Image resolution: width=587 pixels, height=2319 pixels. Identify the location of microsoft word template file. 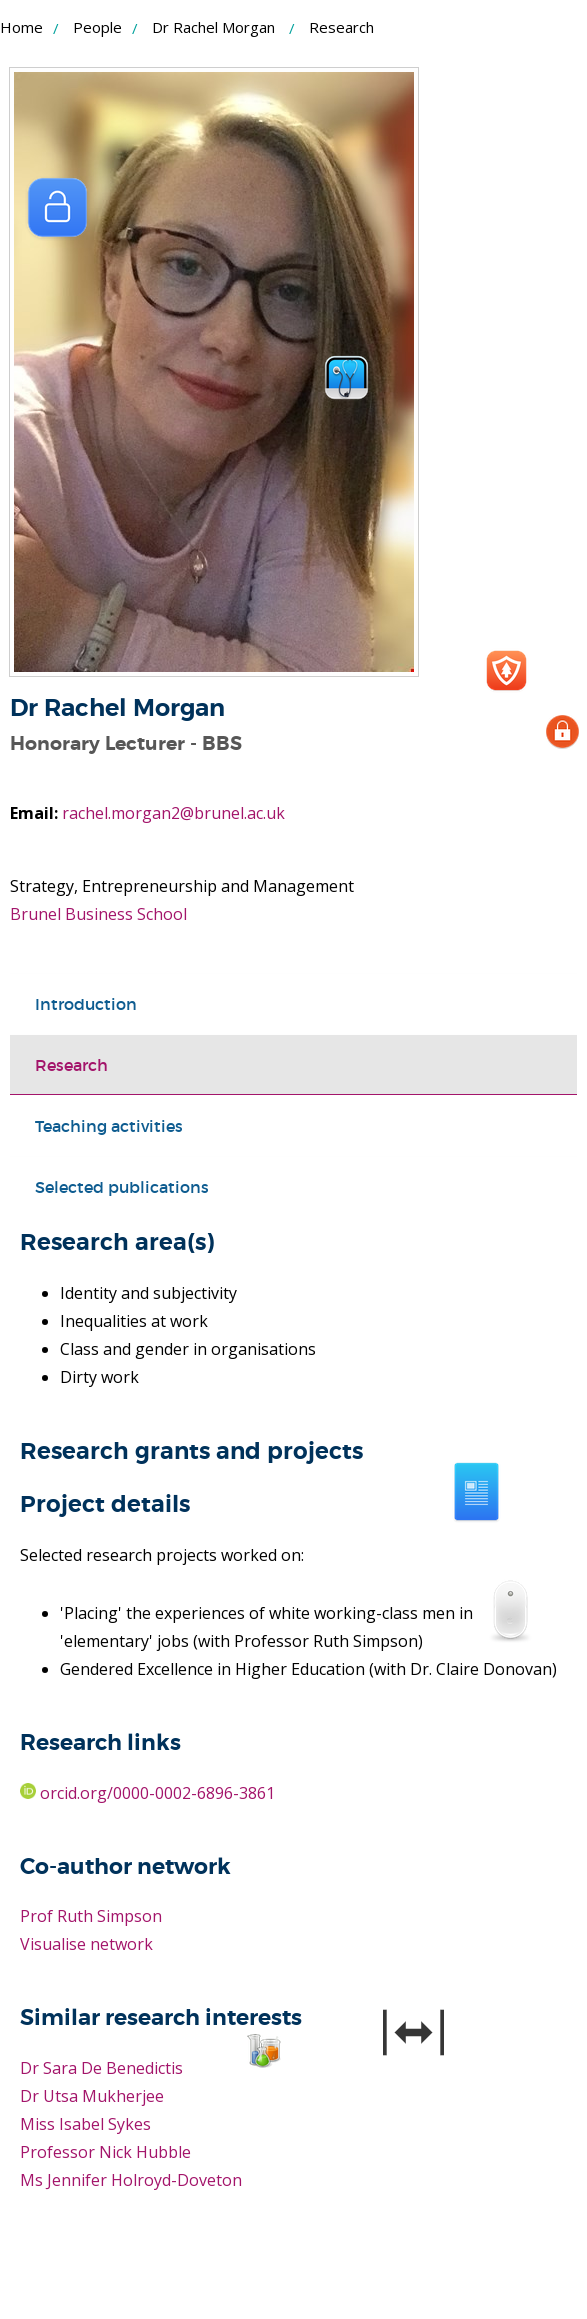
(476, 1492).